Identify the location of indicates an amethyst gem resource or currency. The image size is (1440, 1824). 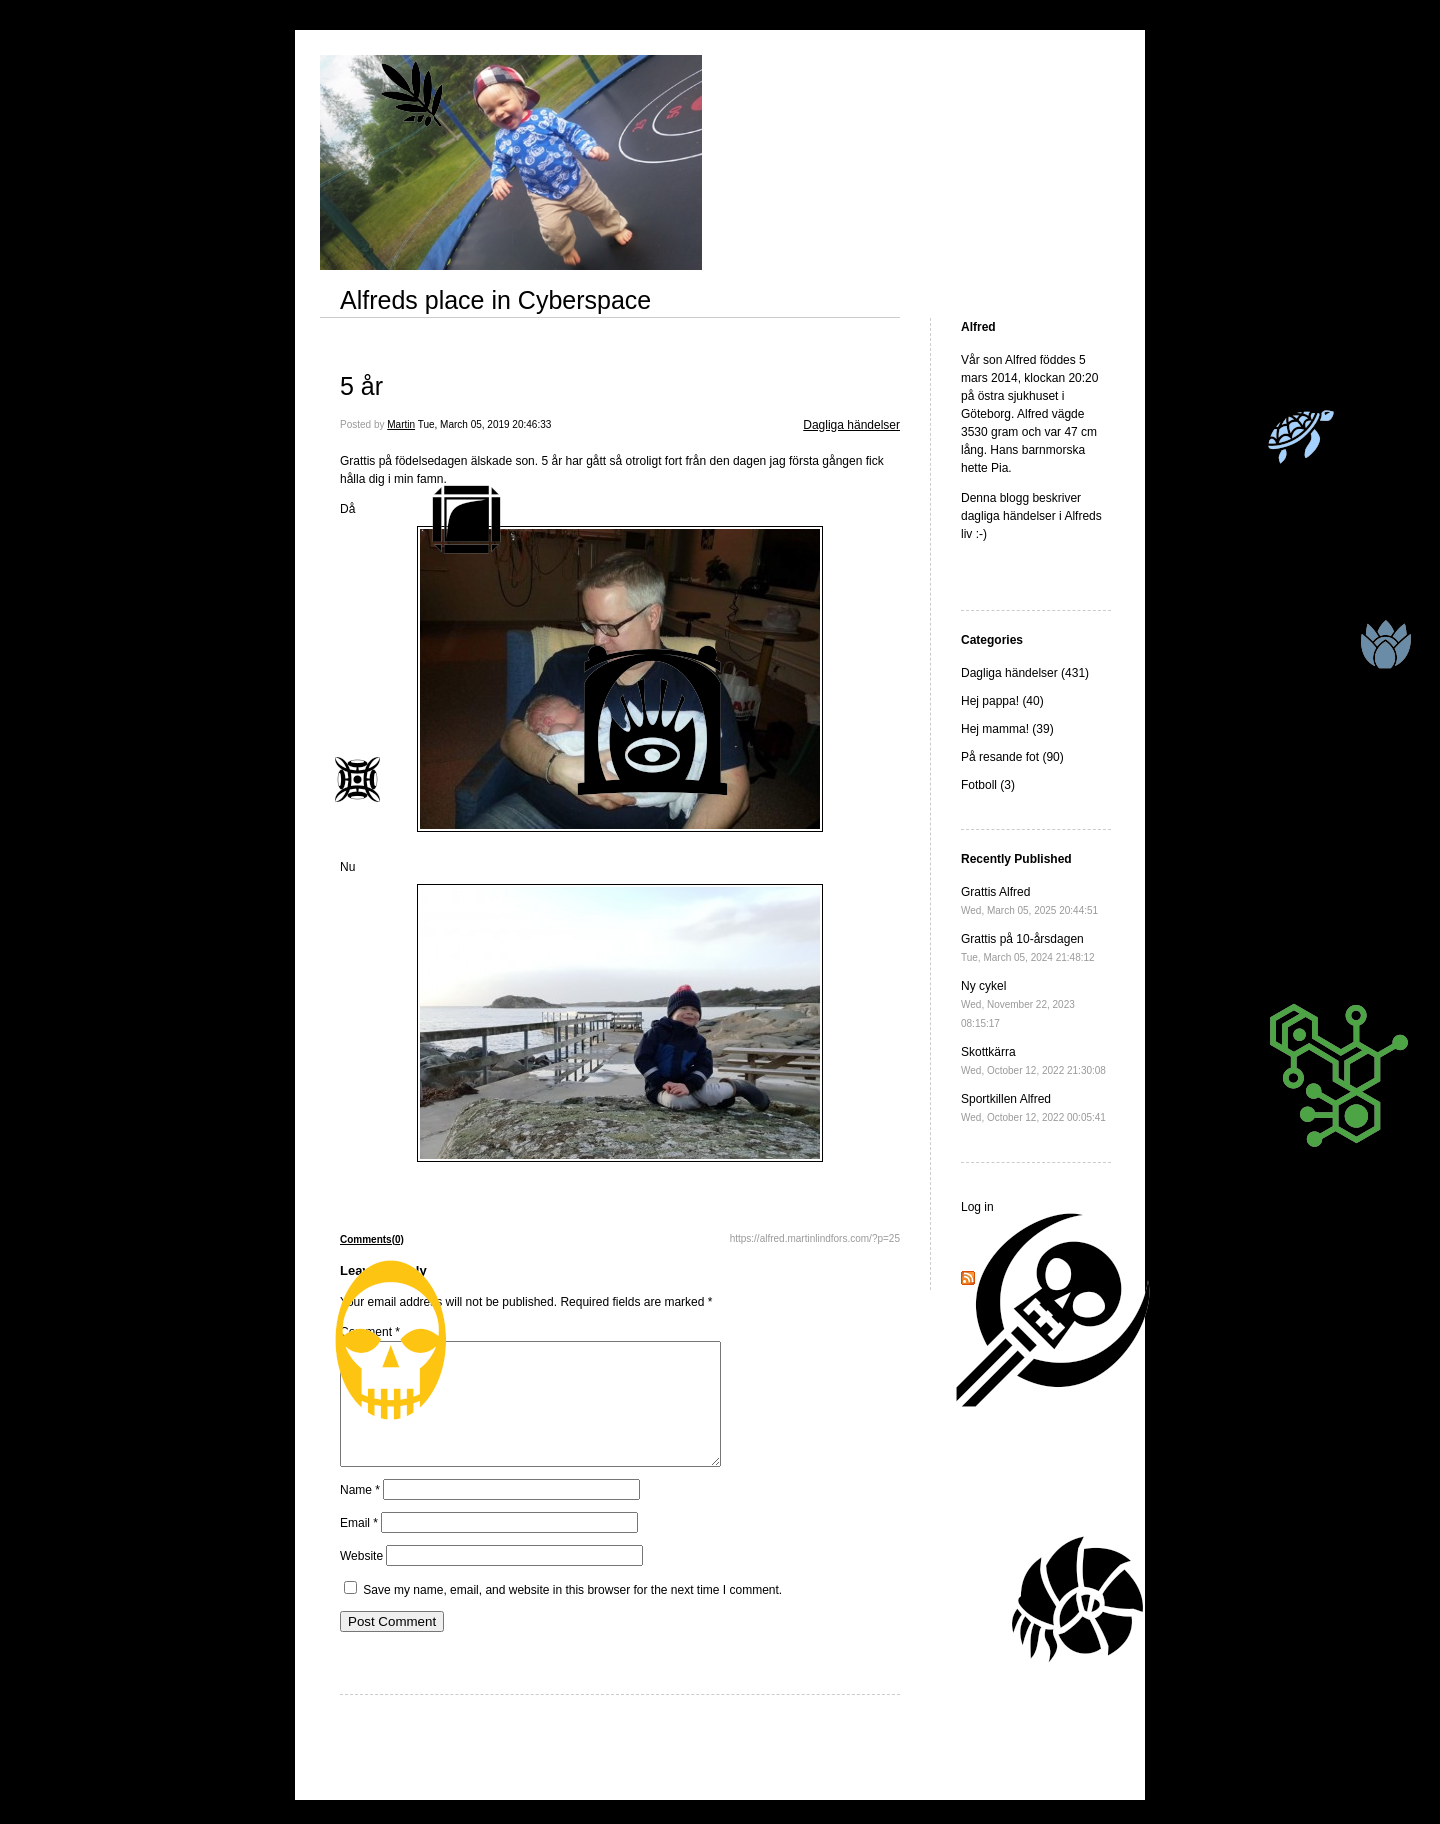
(466, 519).